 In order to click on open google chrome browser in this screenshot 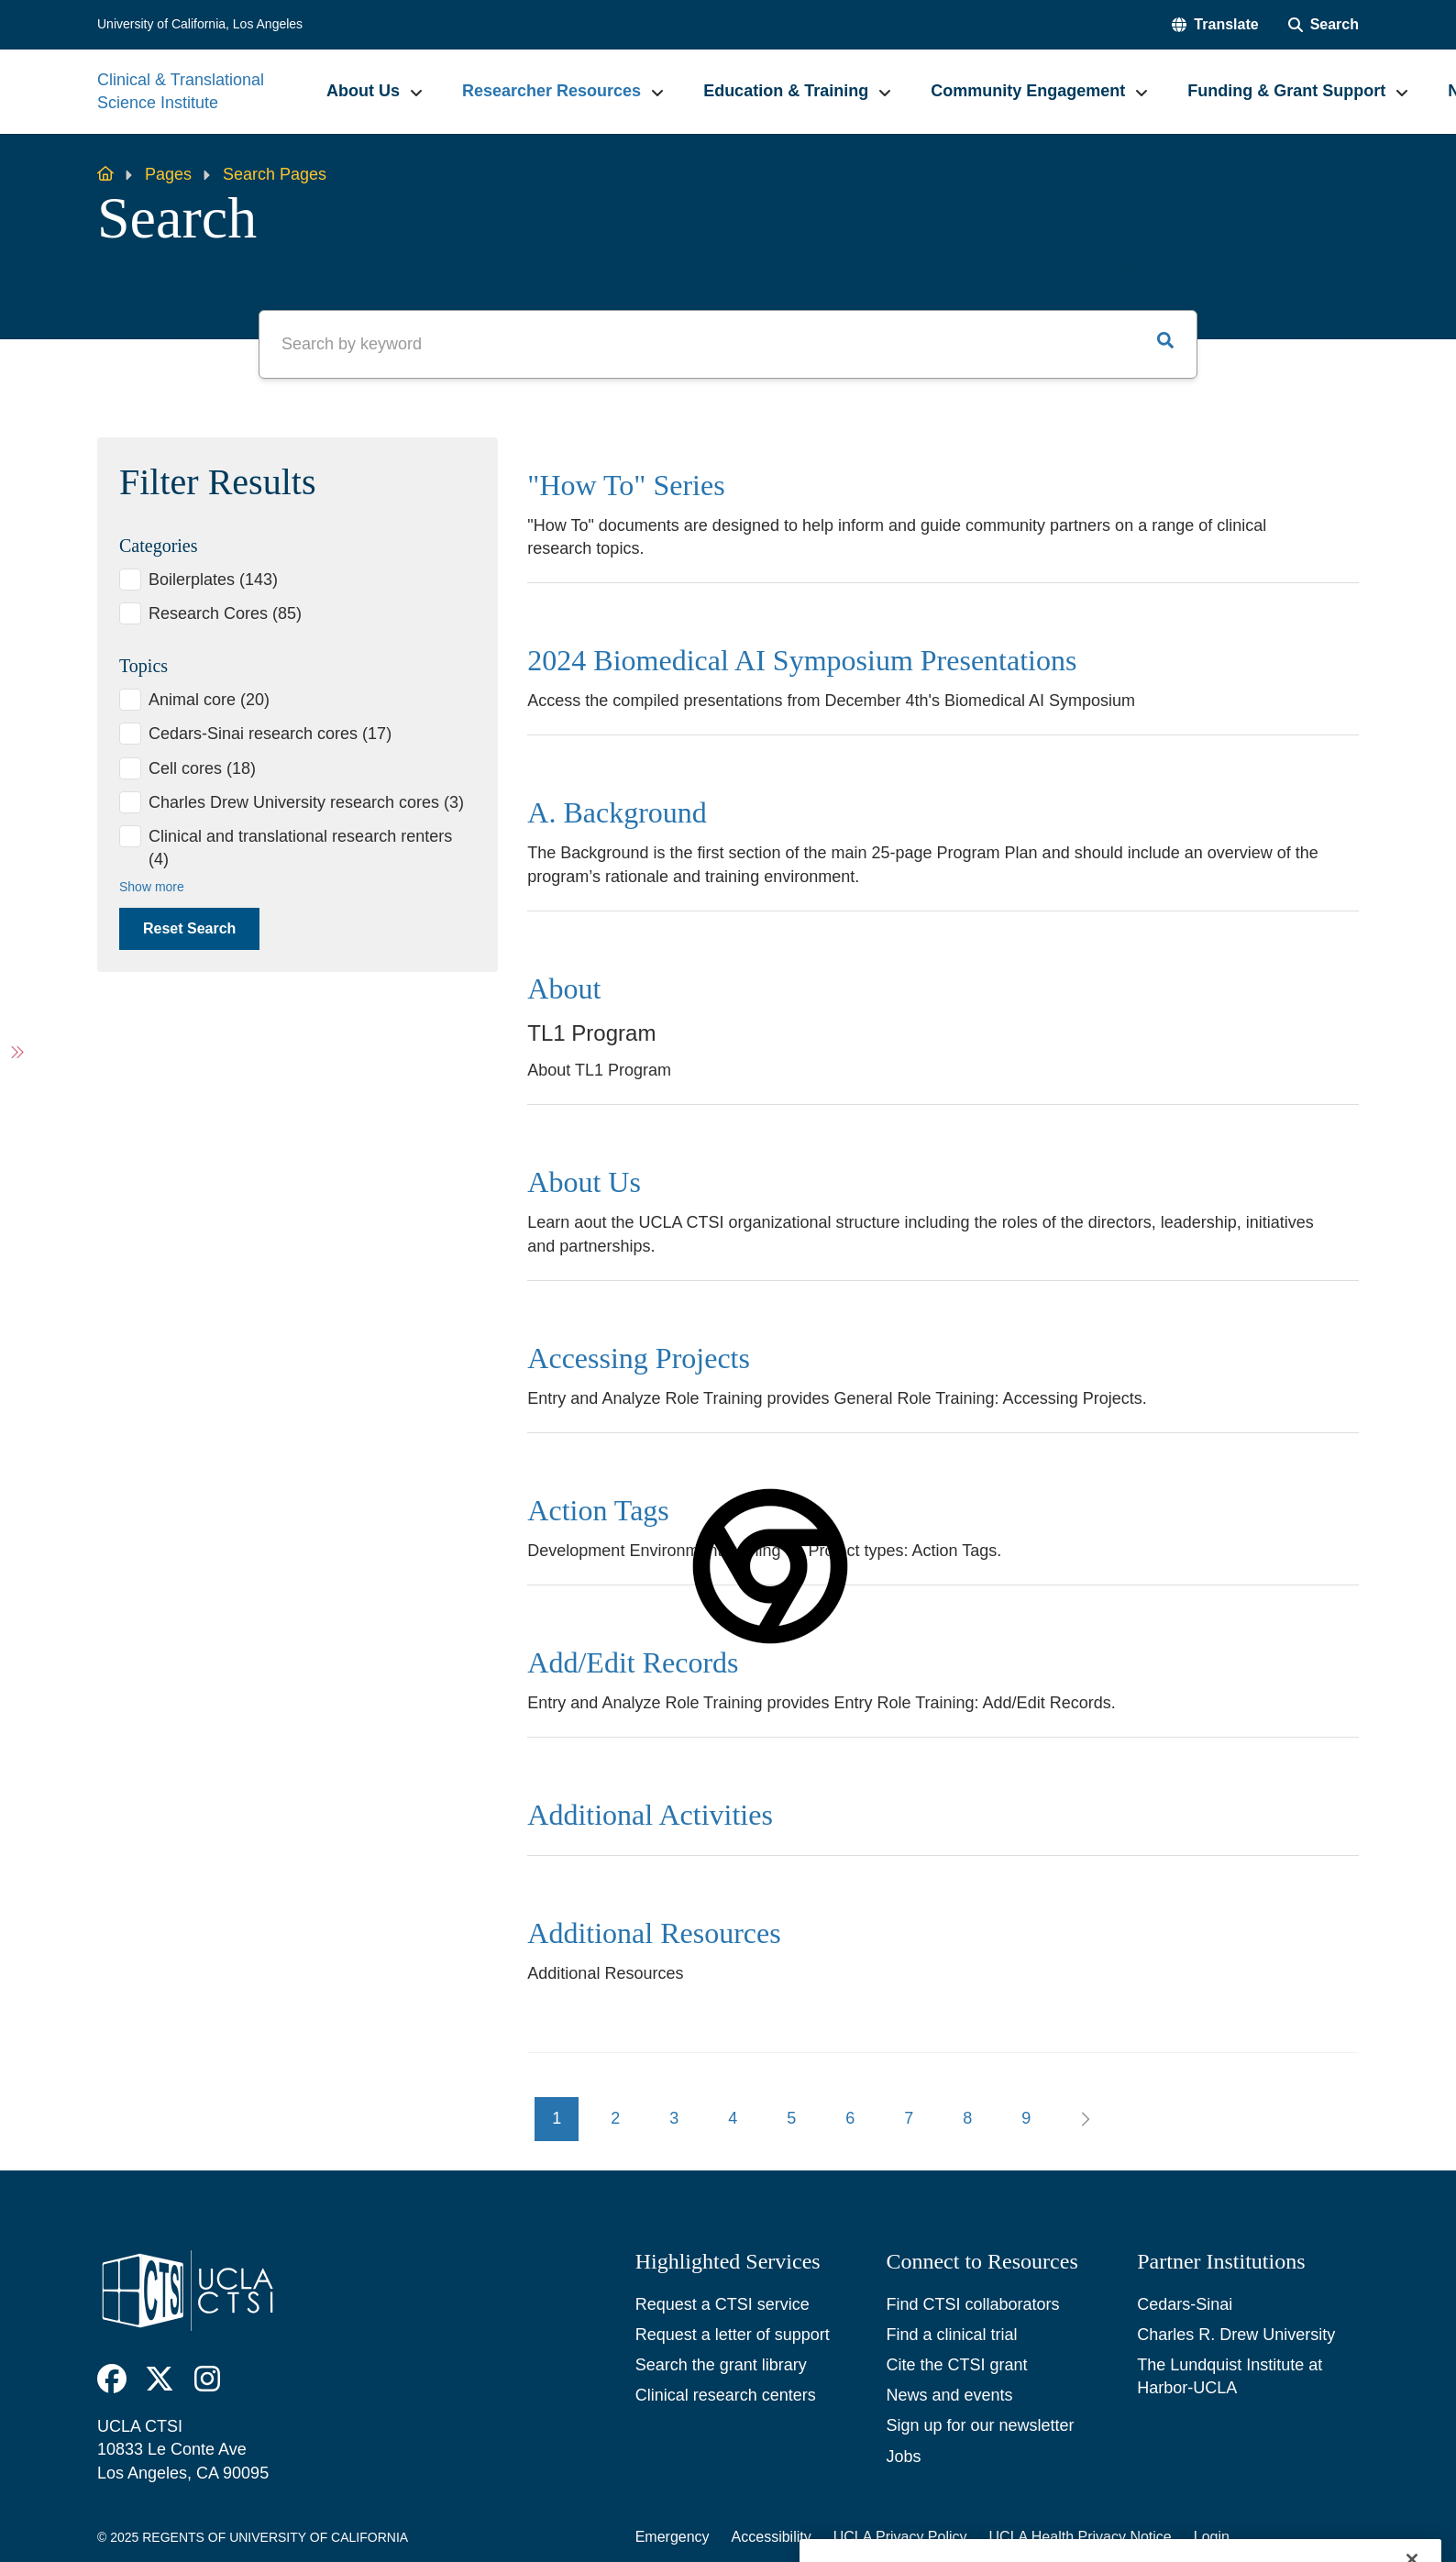, I will do `click(770, 1566)`.